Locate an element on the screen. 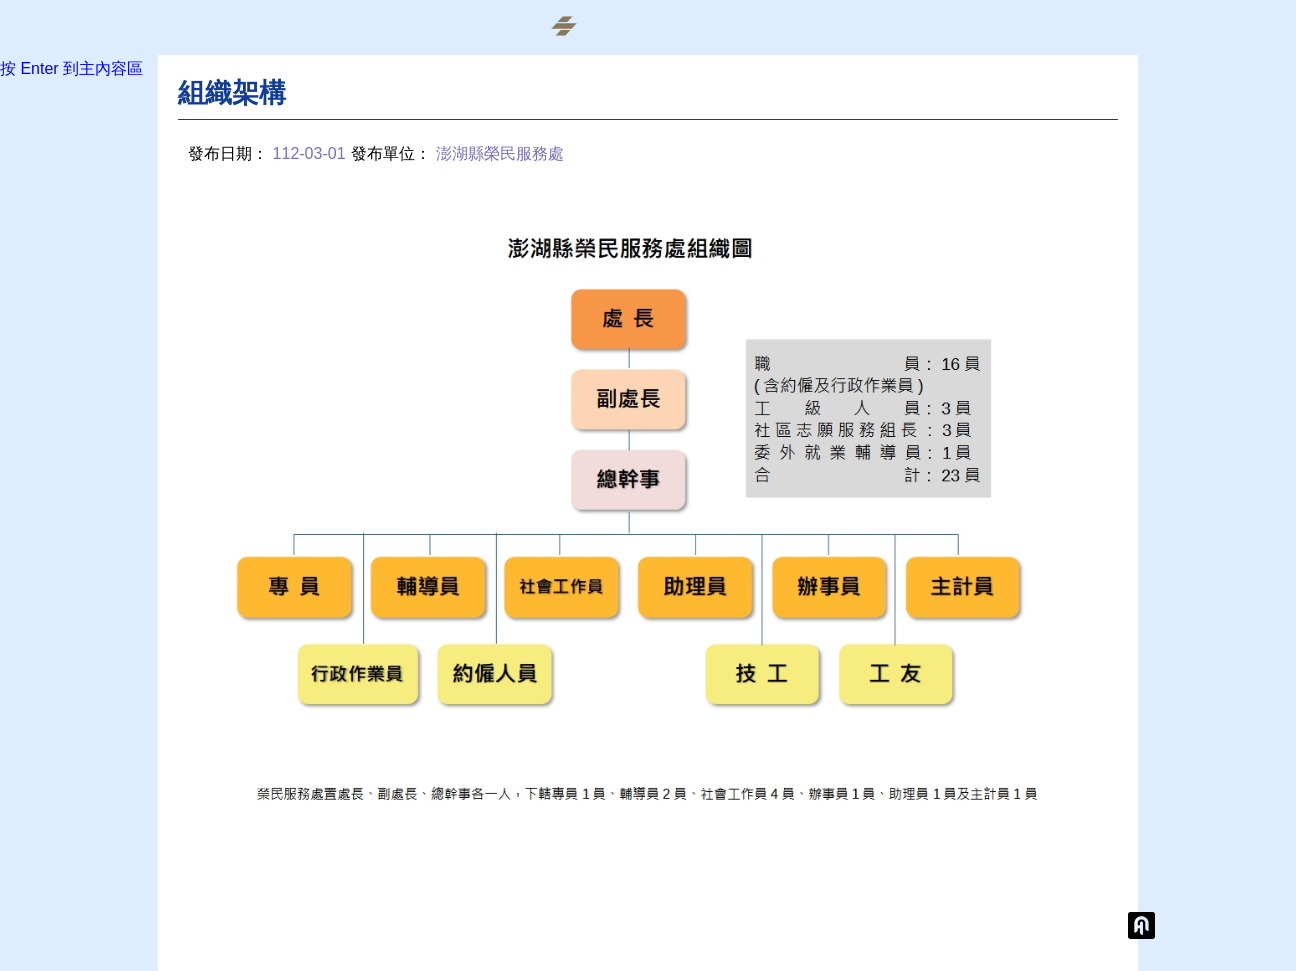 The height and width of the screenshot is (971, 1296). stencil brand logo is located at coordinates (564, 26).